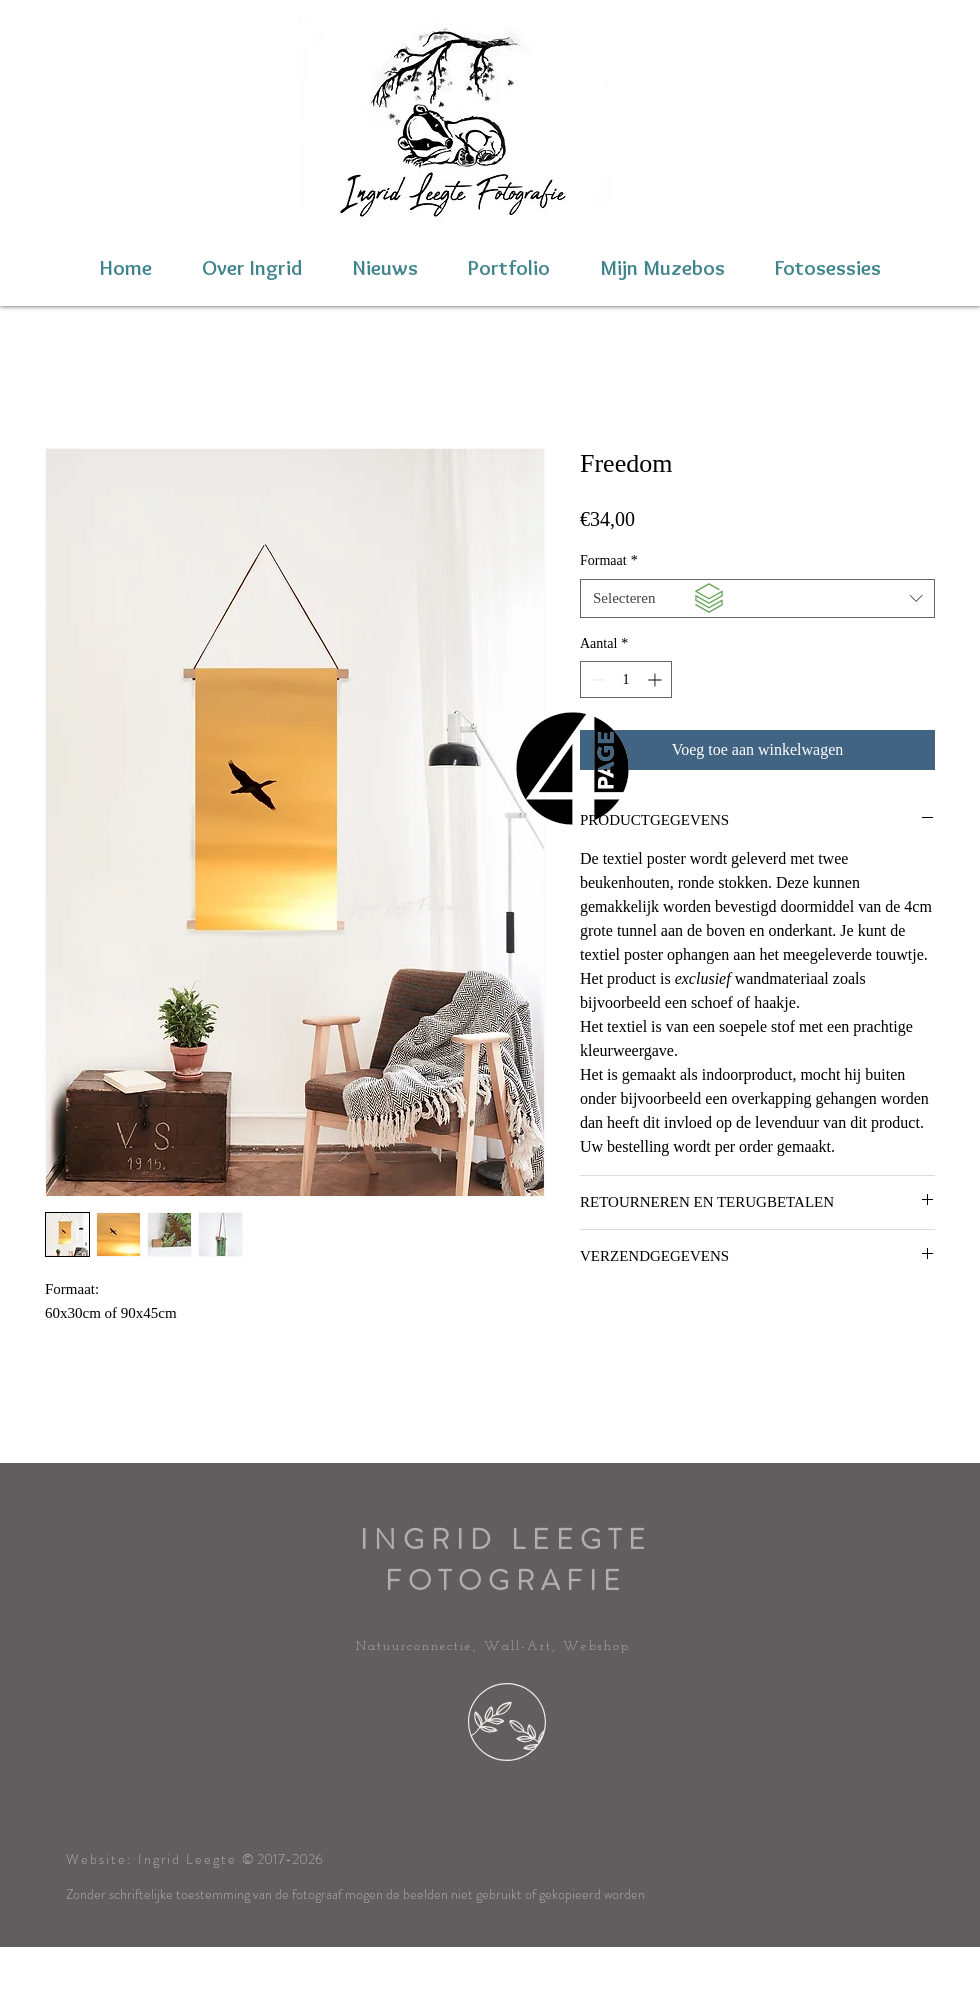 The height and width of the screenshot is (1991, 980). What do you see at coordinates (572, 768) in the screenshot?
I see `page4 brand logo` at bounding box center [572, 768].